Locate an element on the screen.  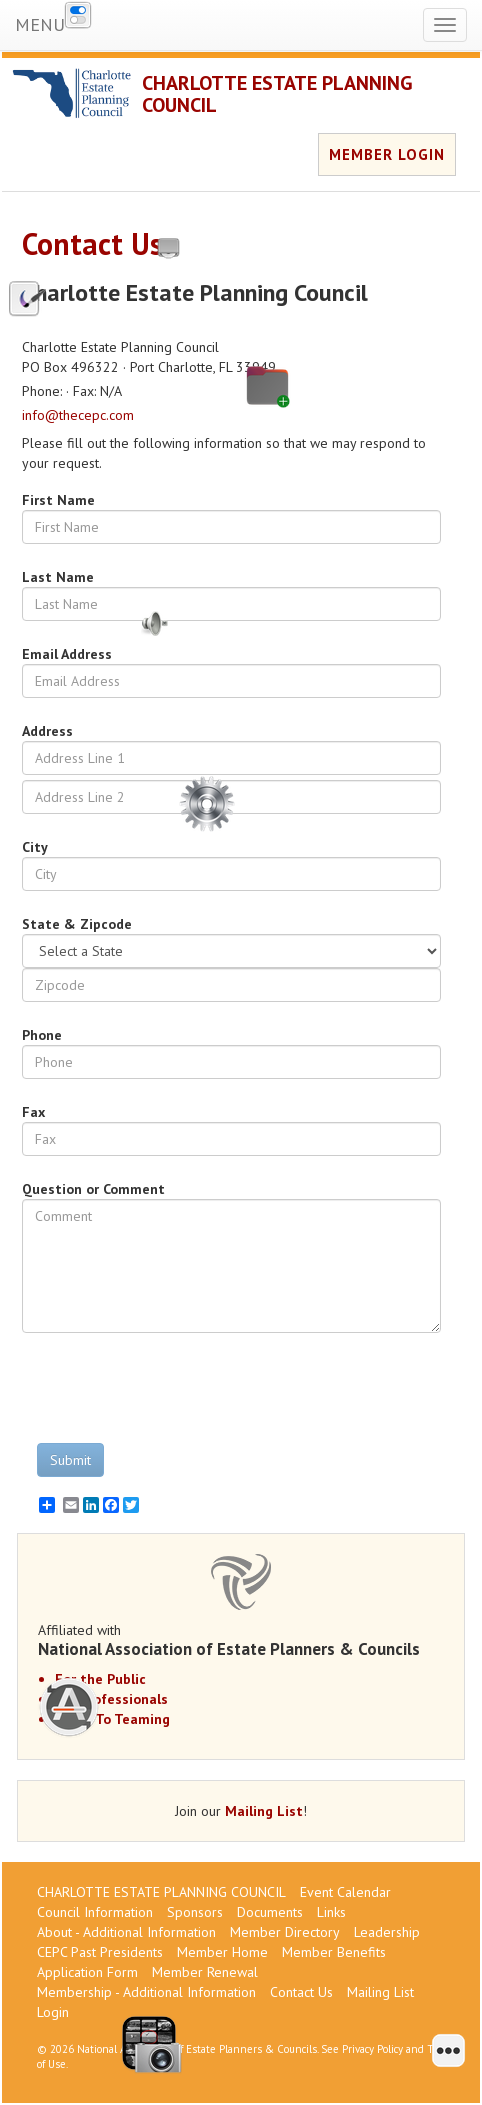
indicates audio is muted is located at coordinates (154, 623).